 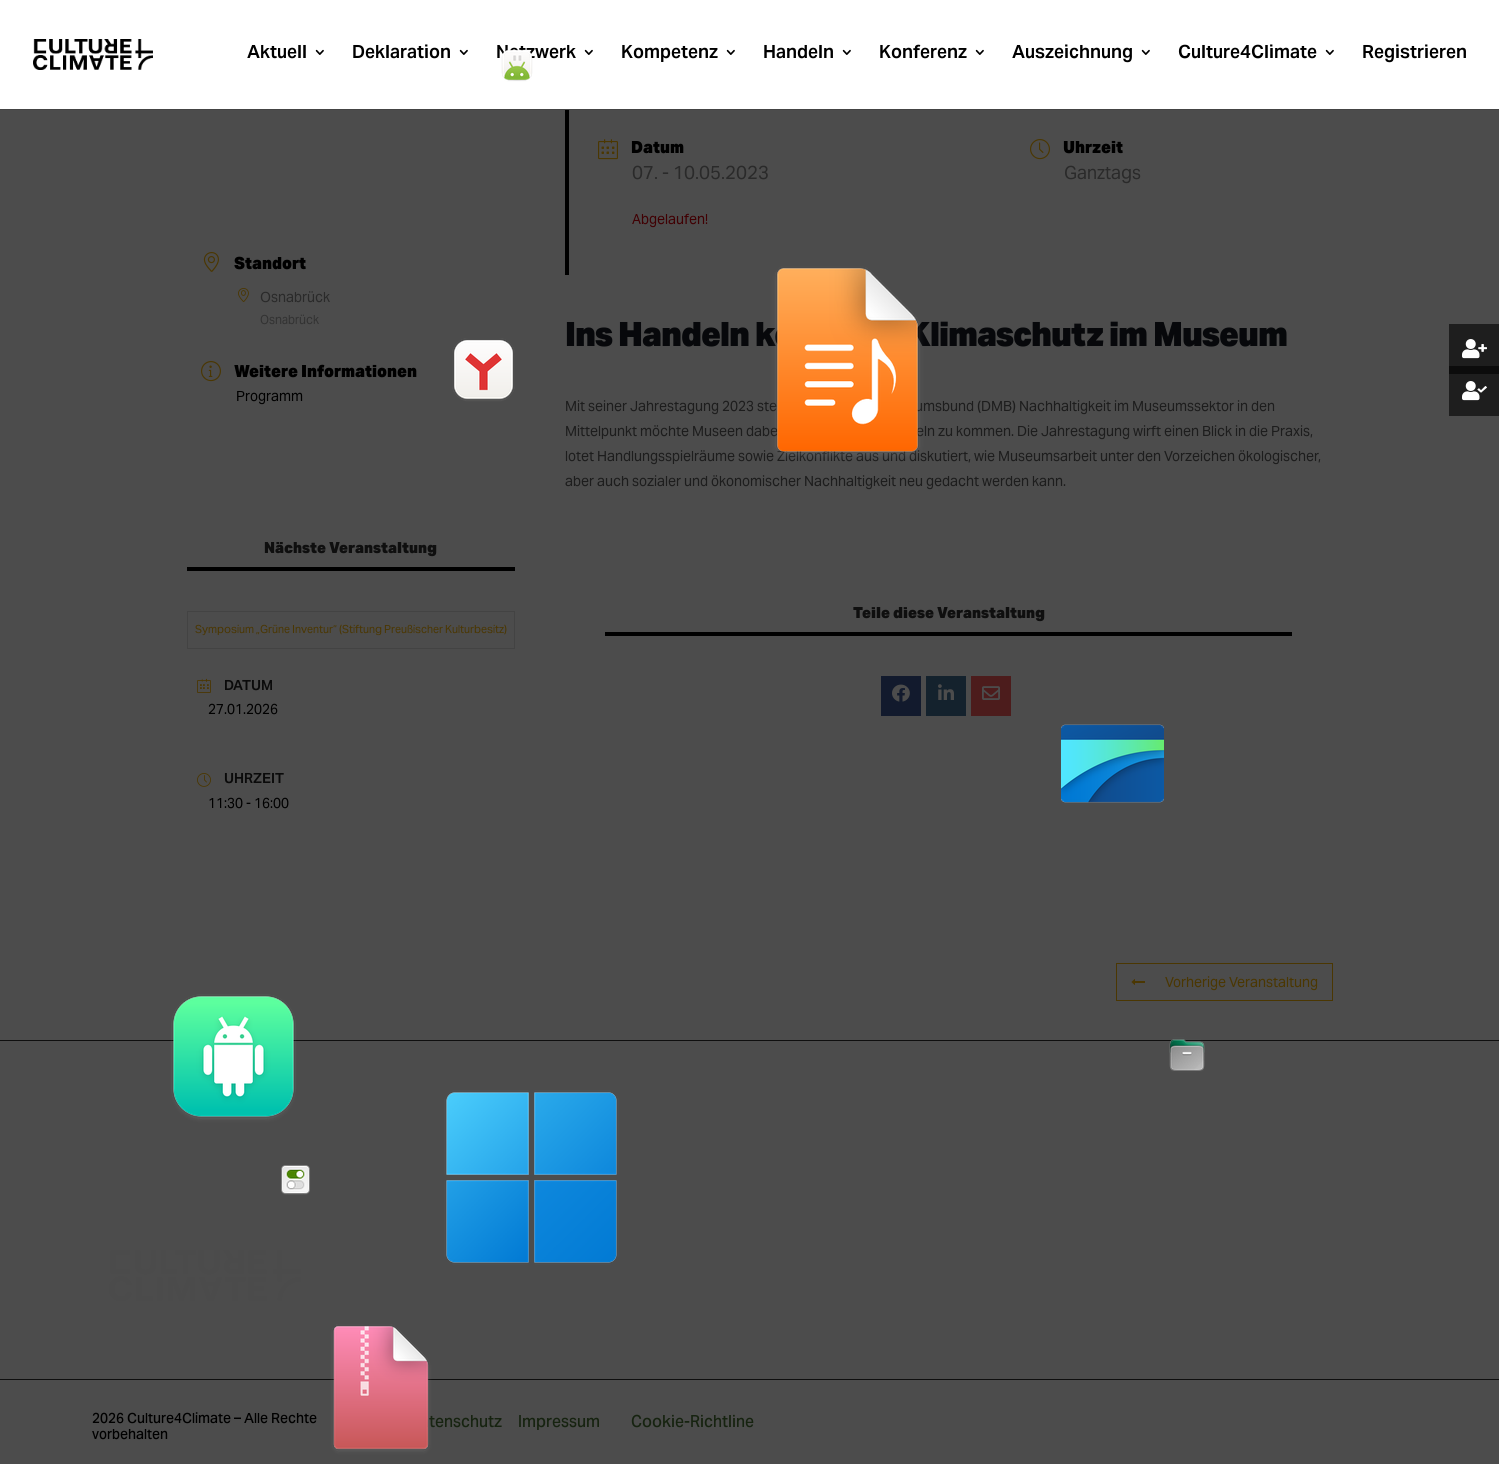 What do you see at coordinates (233, 1056) in the screenshot?
I see `launch anbox android emulator` at bounding box center [233, 1056].